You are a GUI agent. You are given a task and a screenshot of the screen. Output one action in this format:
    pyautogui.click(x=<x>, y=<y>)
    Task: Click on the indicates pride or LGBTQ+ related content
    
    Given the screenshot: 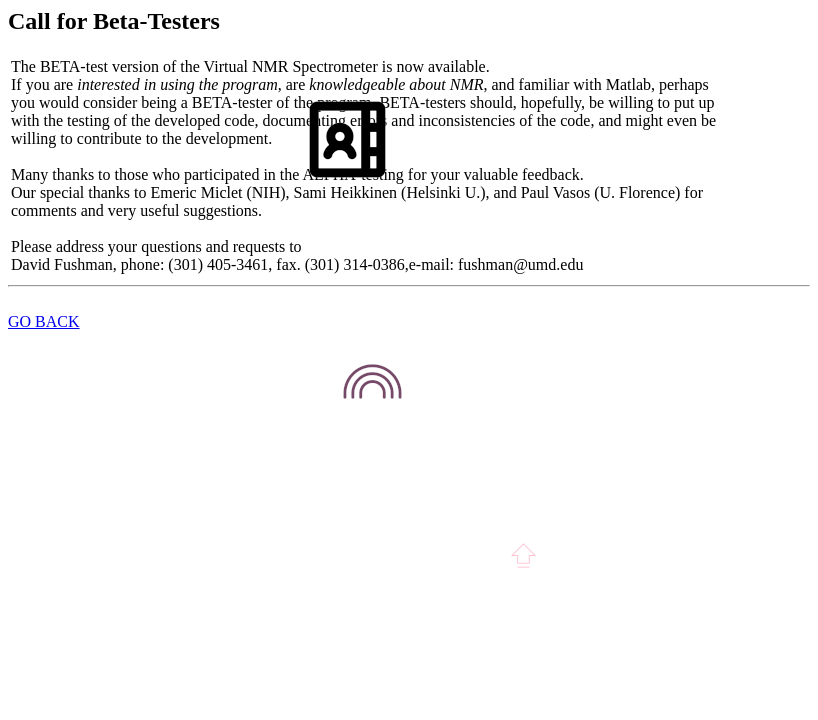 What is the action you would take?
    pyautogui.click(x=372, y=383)
    